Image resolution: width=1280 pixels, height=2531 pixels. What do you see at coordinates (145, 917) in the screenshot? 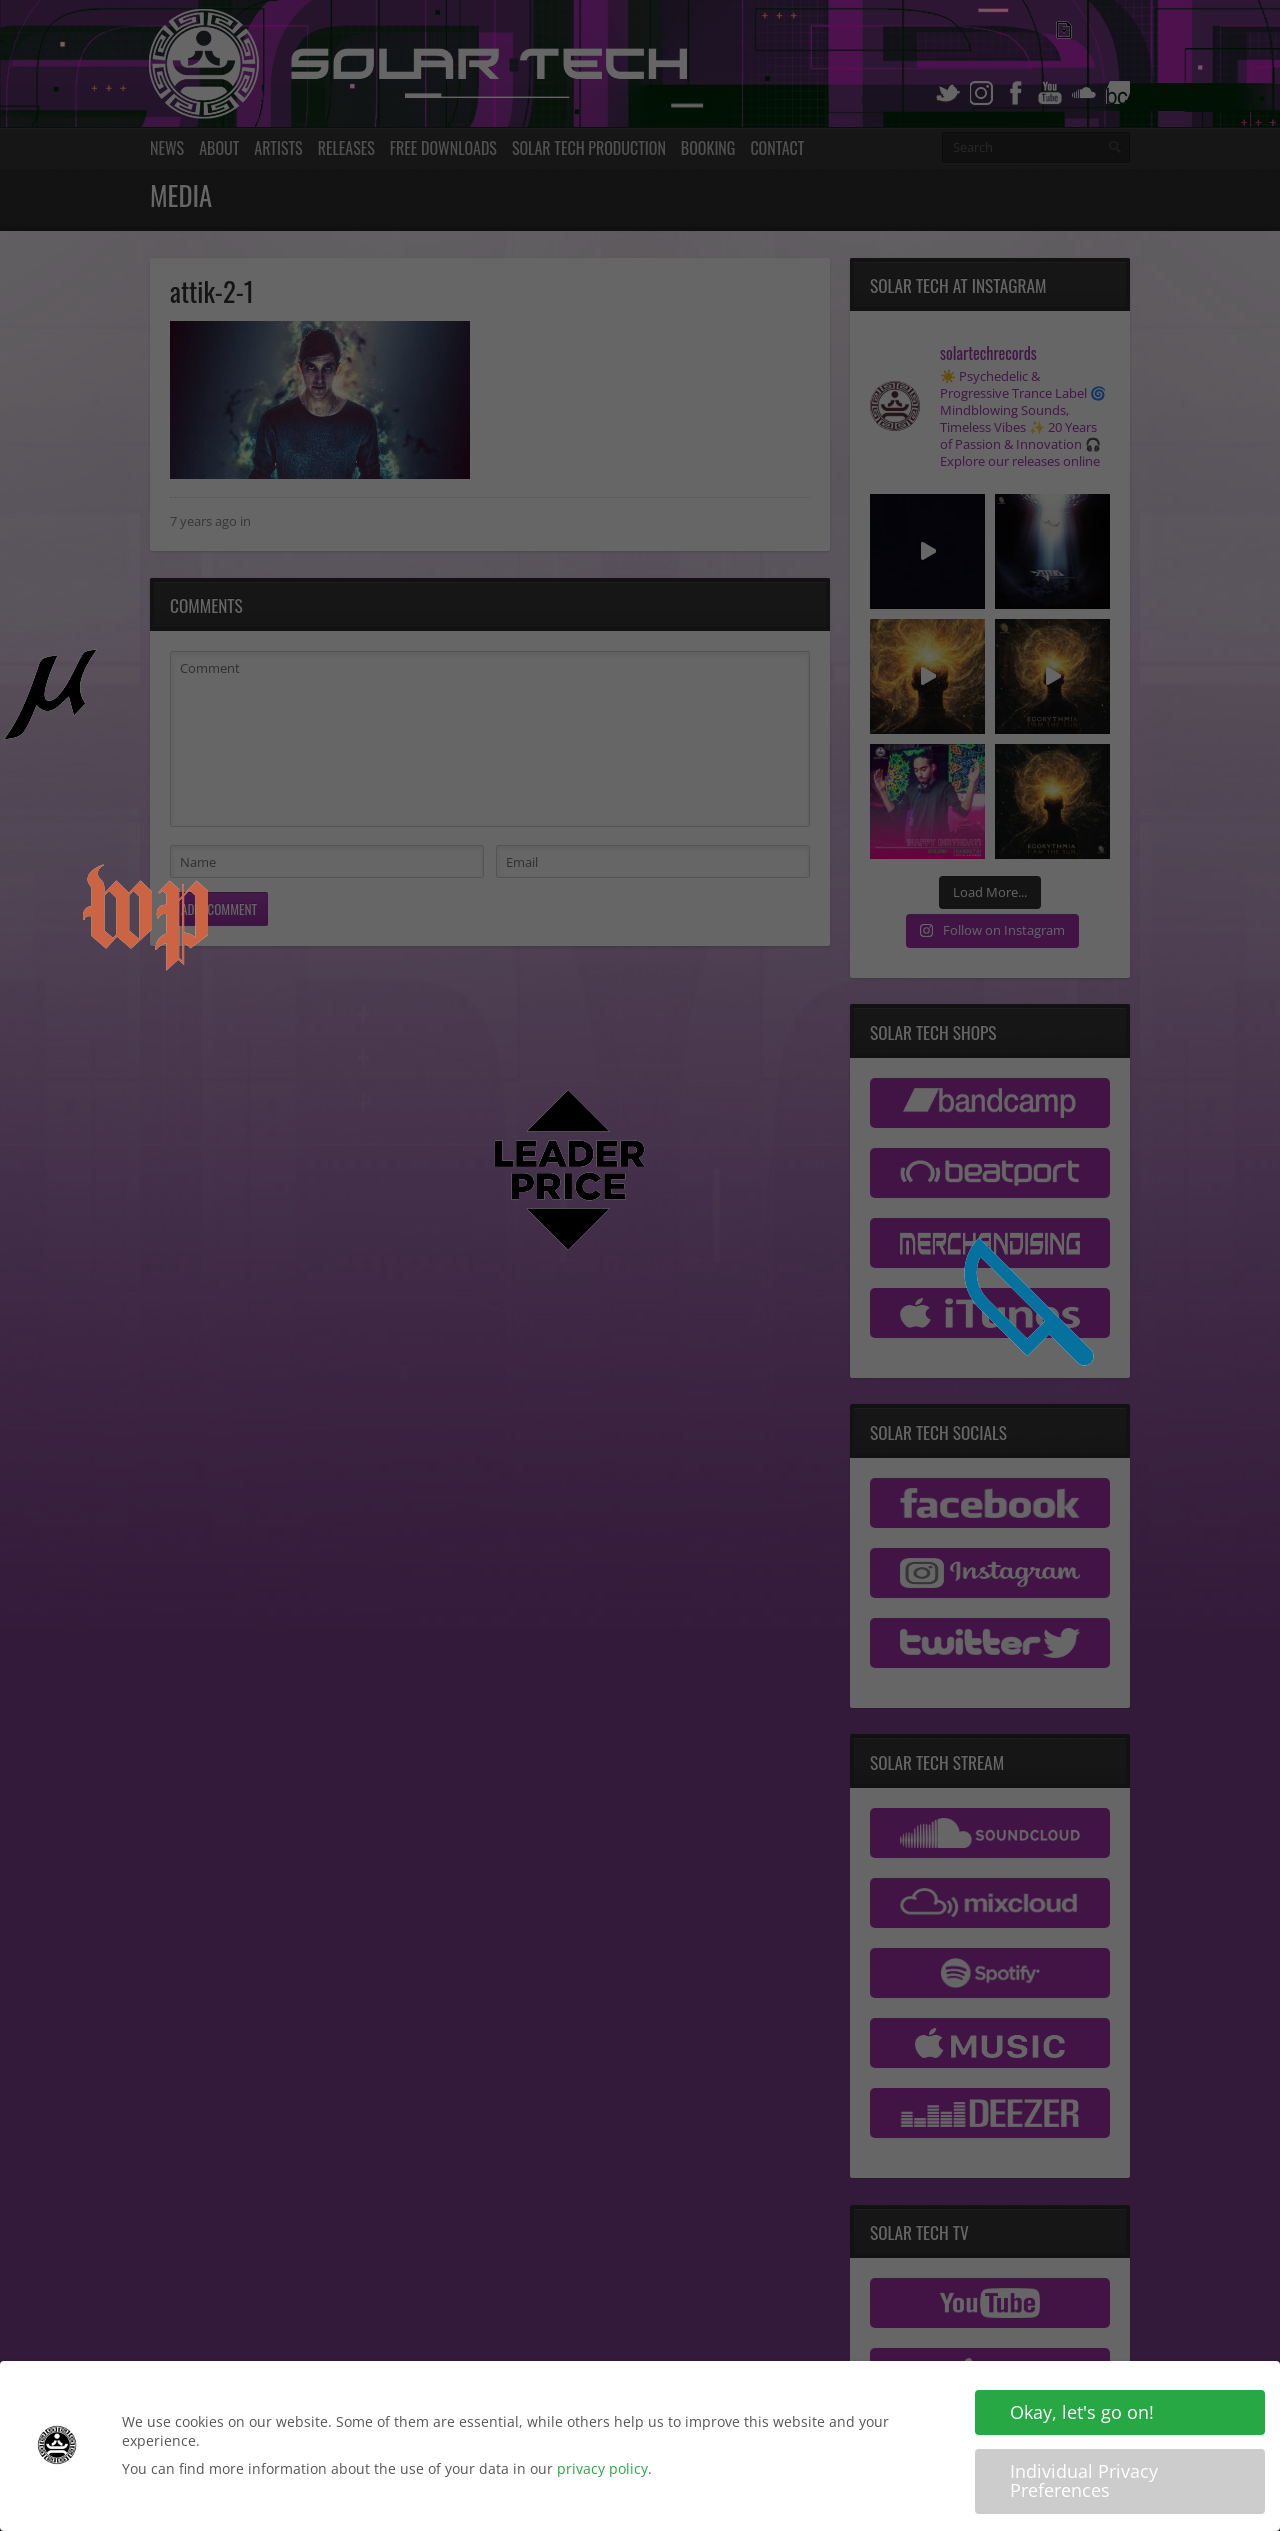
I see `open The Washington Post app` at bounding box center [145, 917].